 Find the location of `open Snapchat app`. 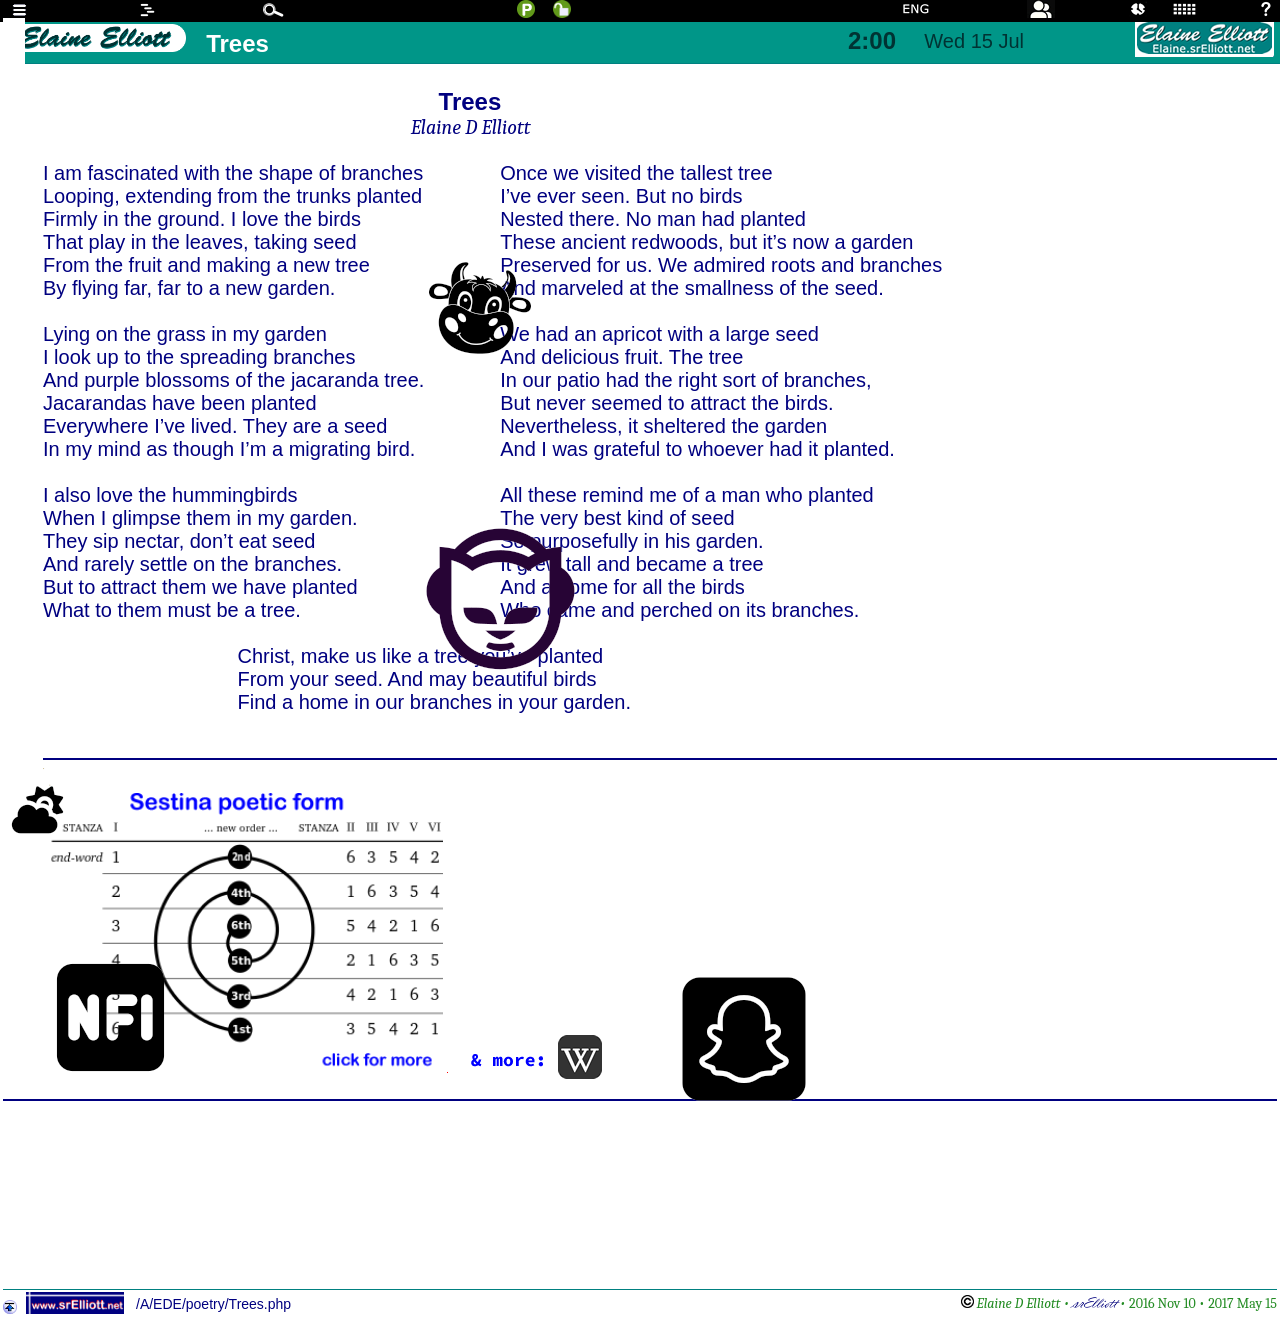

open Snapchat app is located at coordinates (744, 1039).